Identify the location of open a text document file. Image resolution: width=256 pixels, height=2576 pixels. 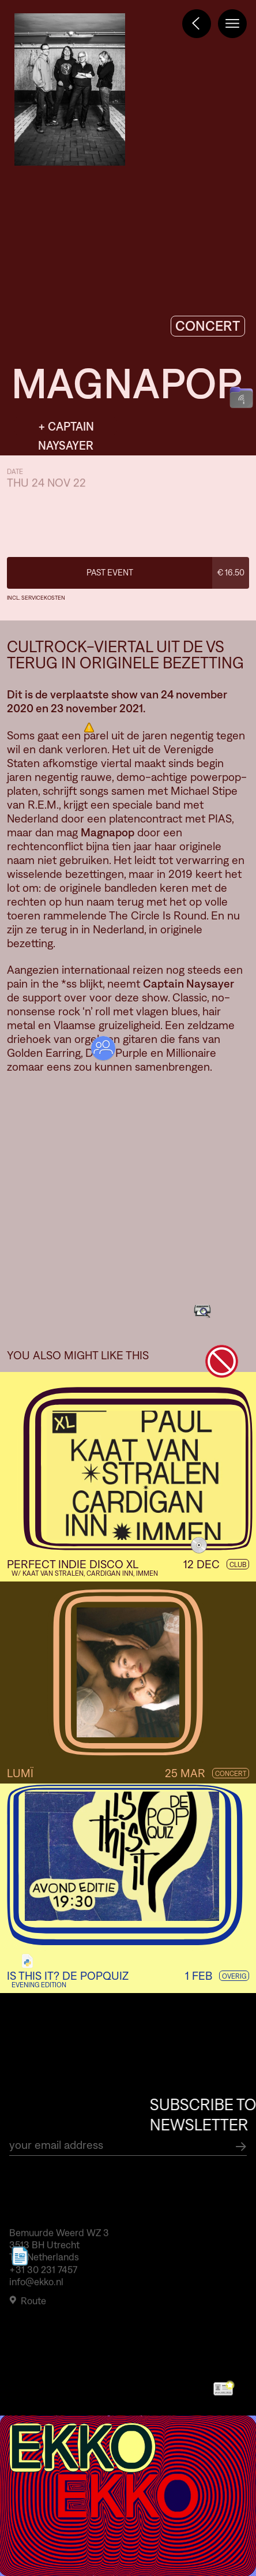
(20, 2256).